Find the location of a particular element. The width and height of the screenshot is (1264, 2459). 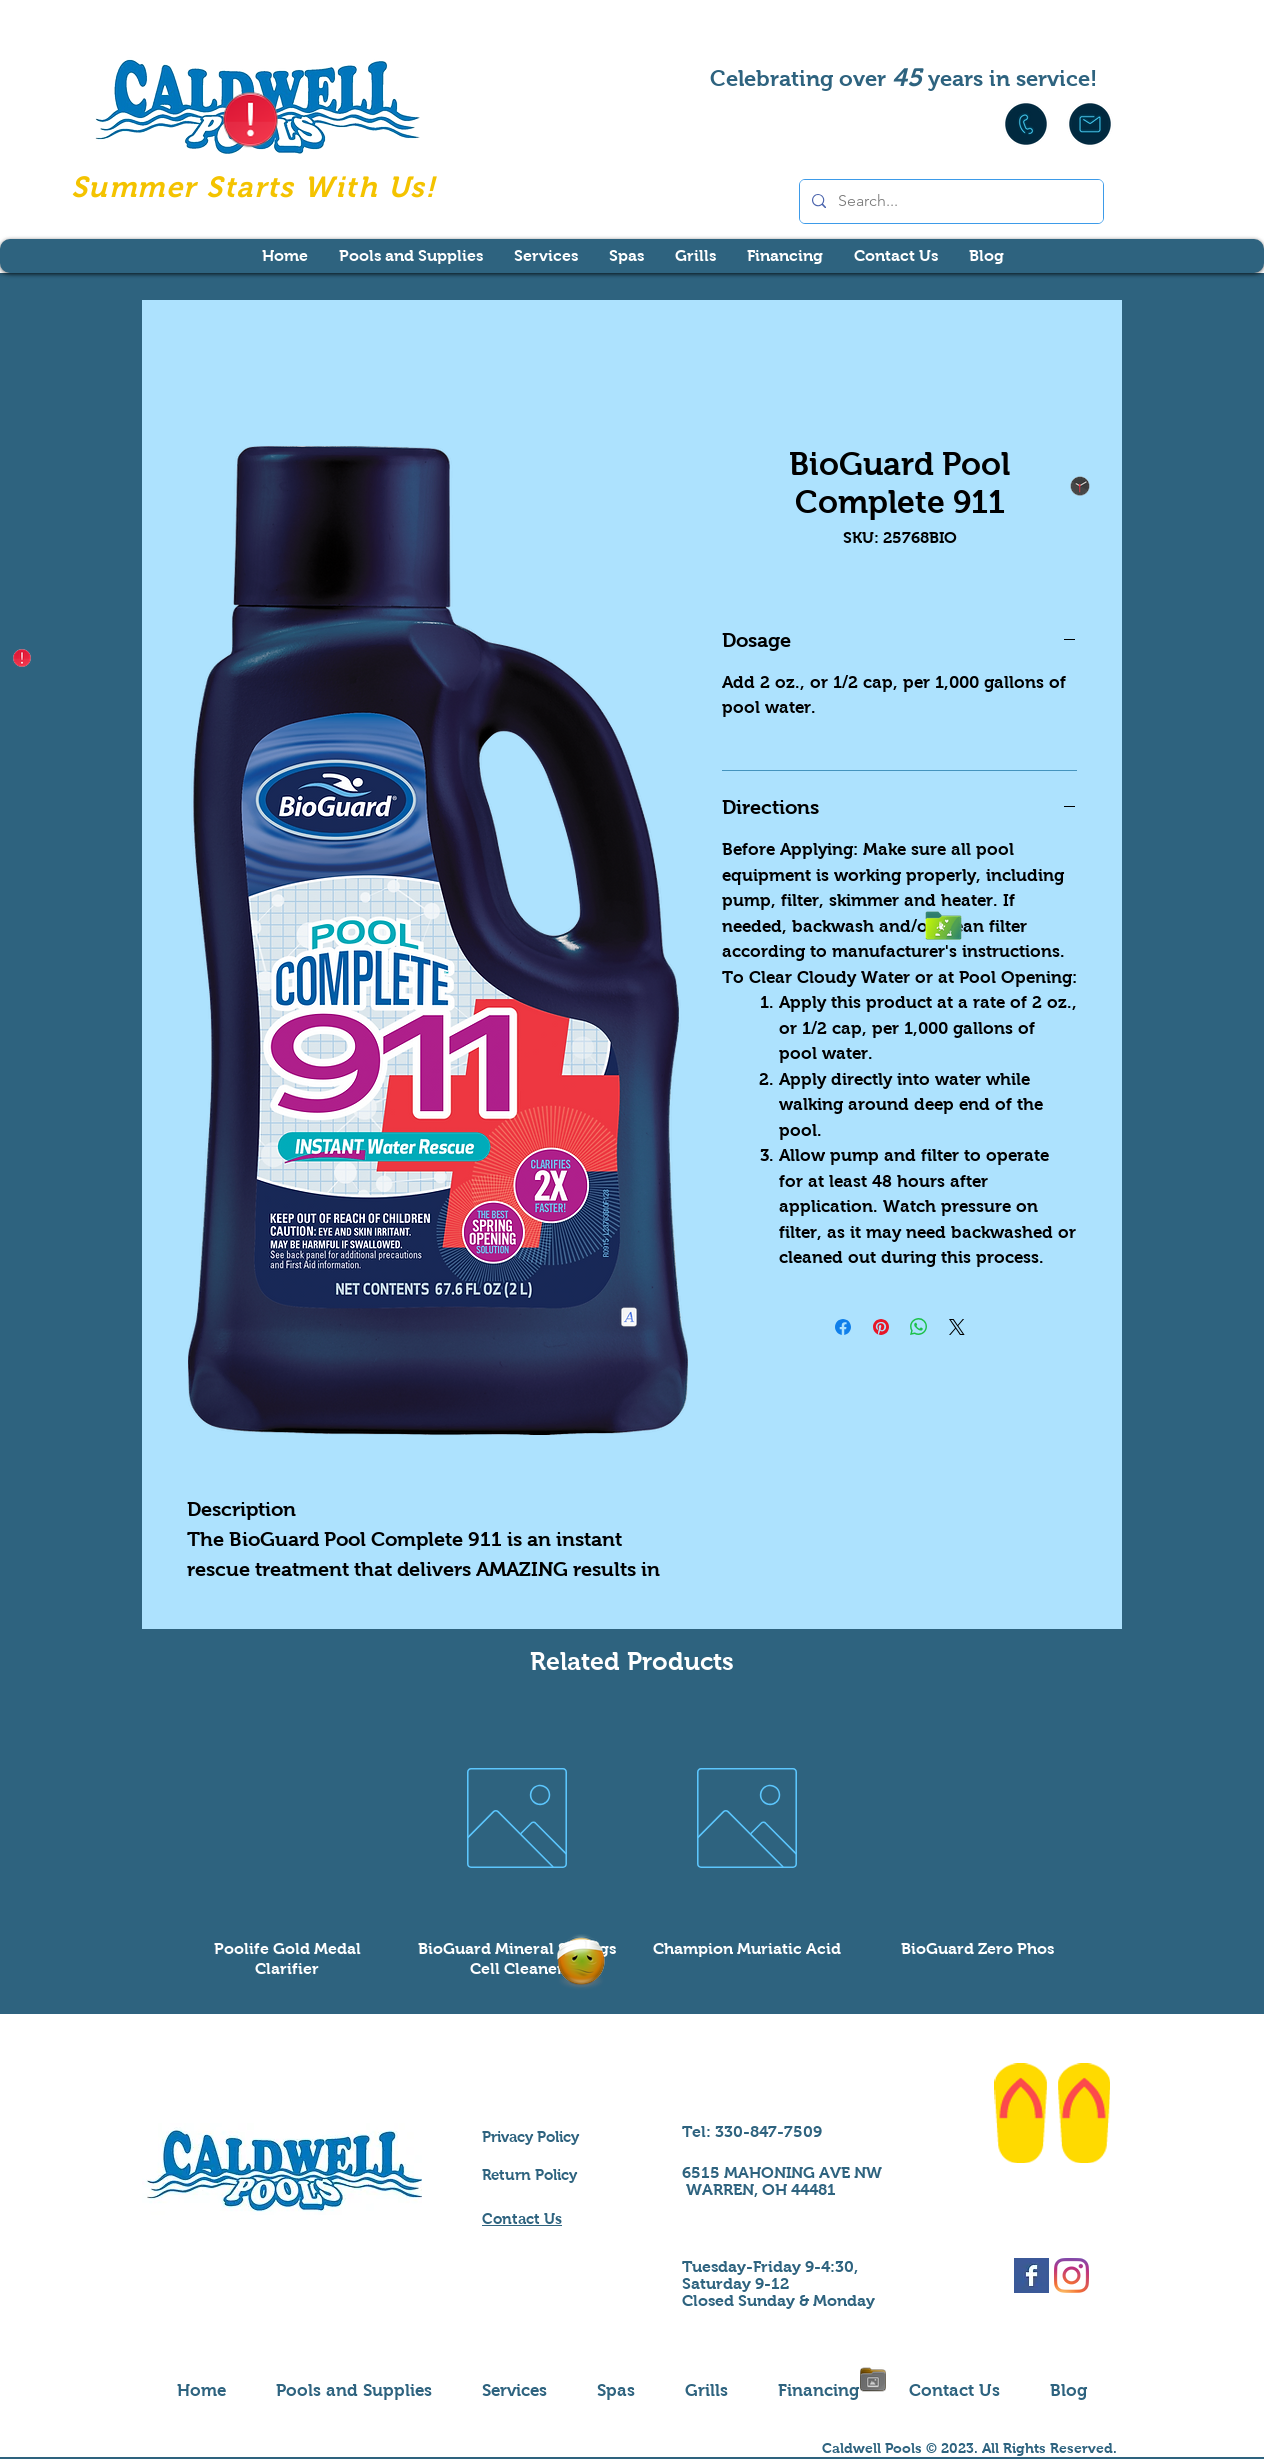

open a font file is located at coordinates (629, 1317).